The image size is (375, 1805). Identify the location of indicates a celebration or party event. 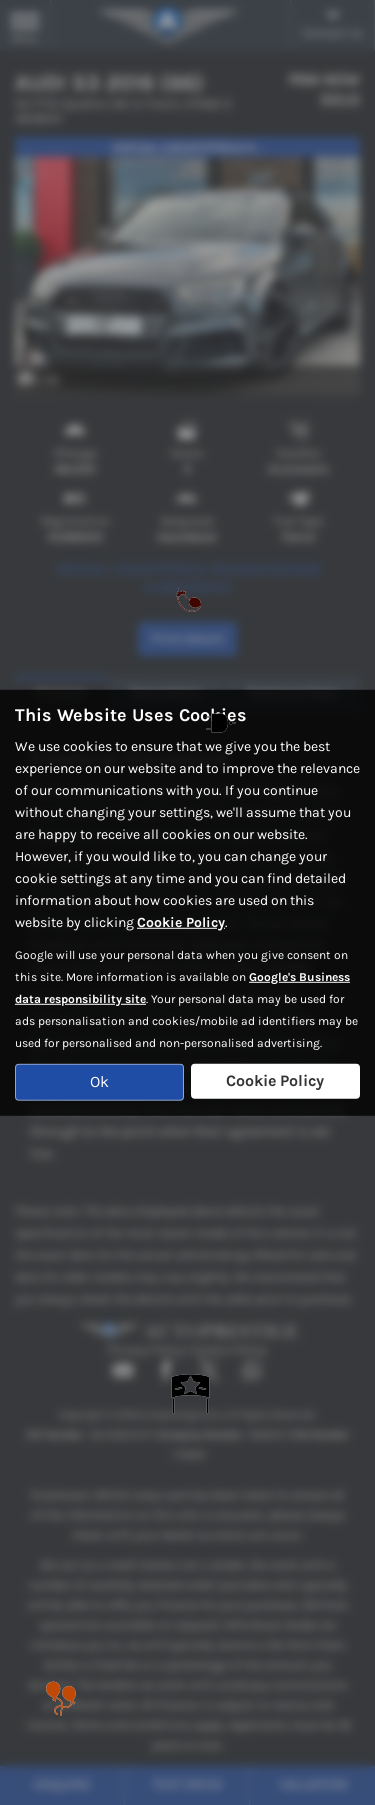
(60, 1698).